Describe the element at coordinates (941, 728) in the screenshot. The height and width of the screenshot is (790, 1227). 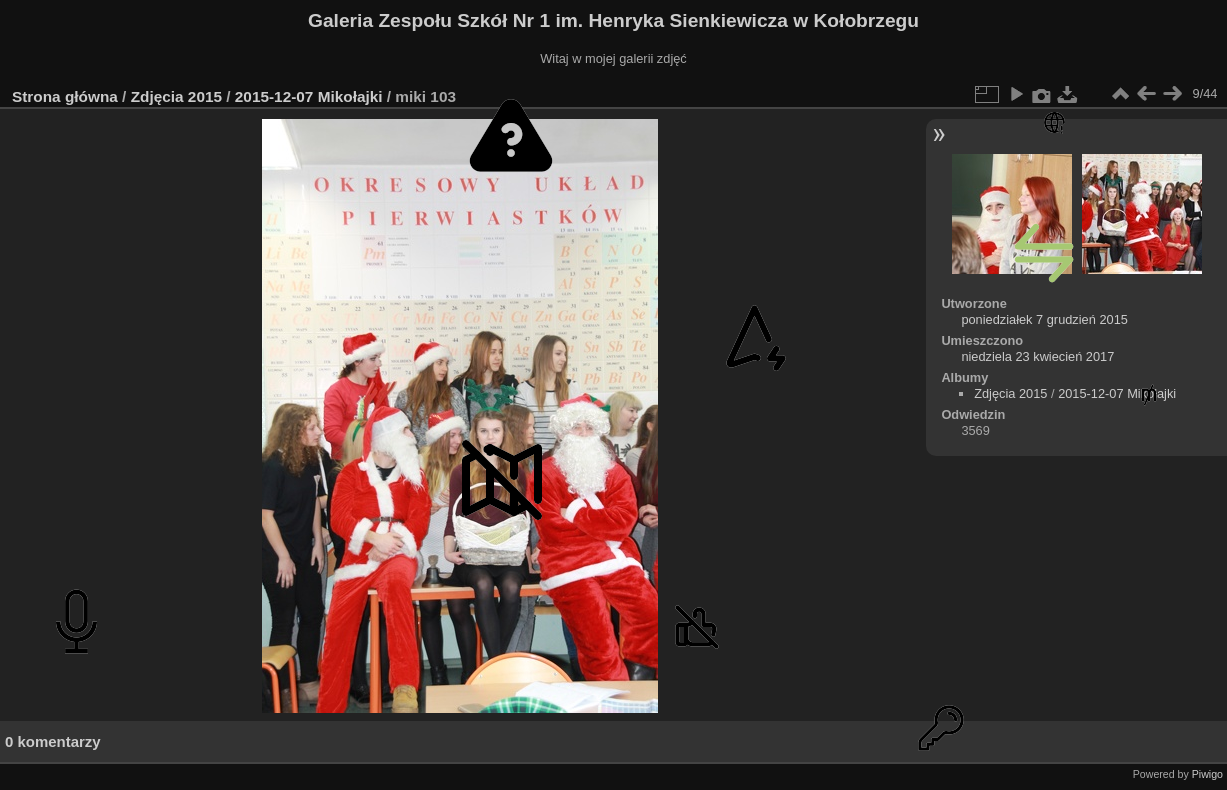
I see `access security or authentication settings` at that location.